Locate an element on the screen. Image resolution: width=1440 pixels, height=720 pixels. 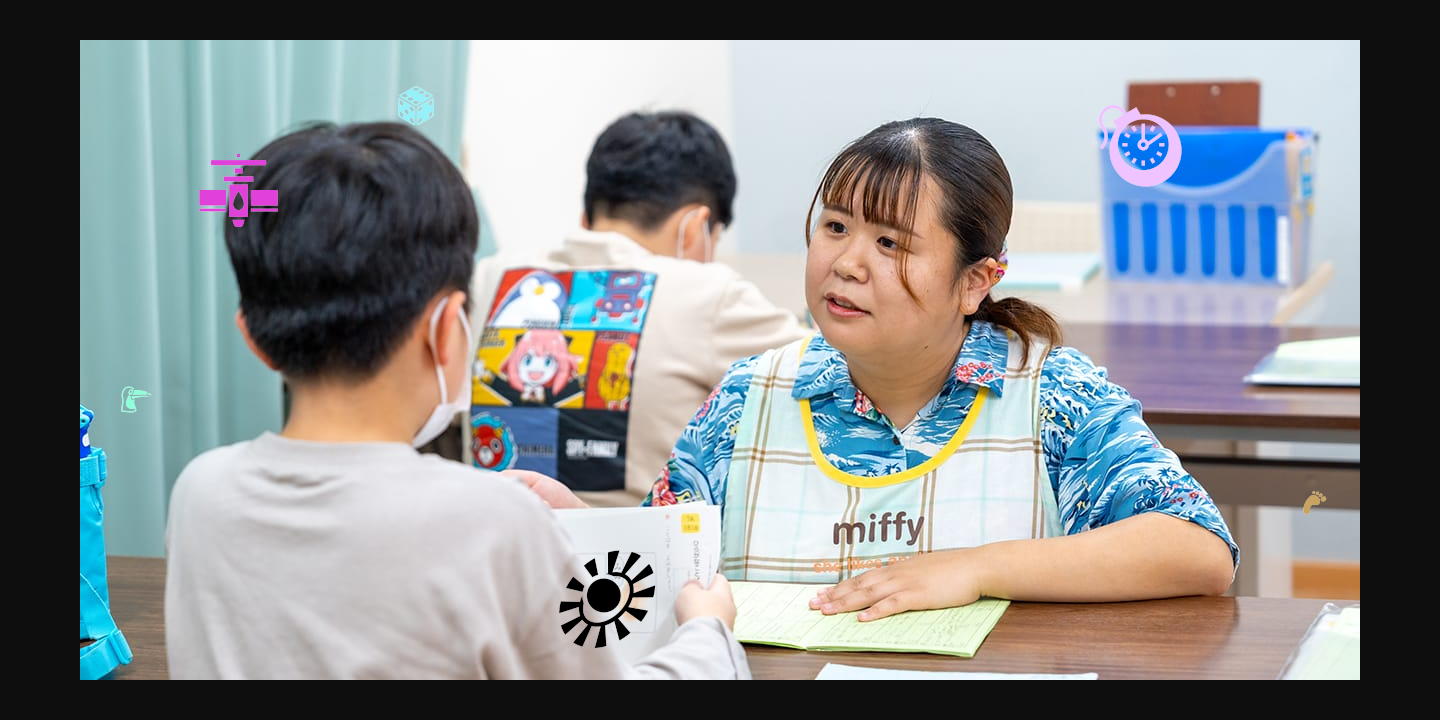
indicates a solar or radiant energy ability is located at coordinates (608, 599).